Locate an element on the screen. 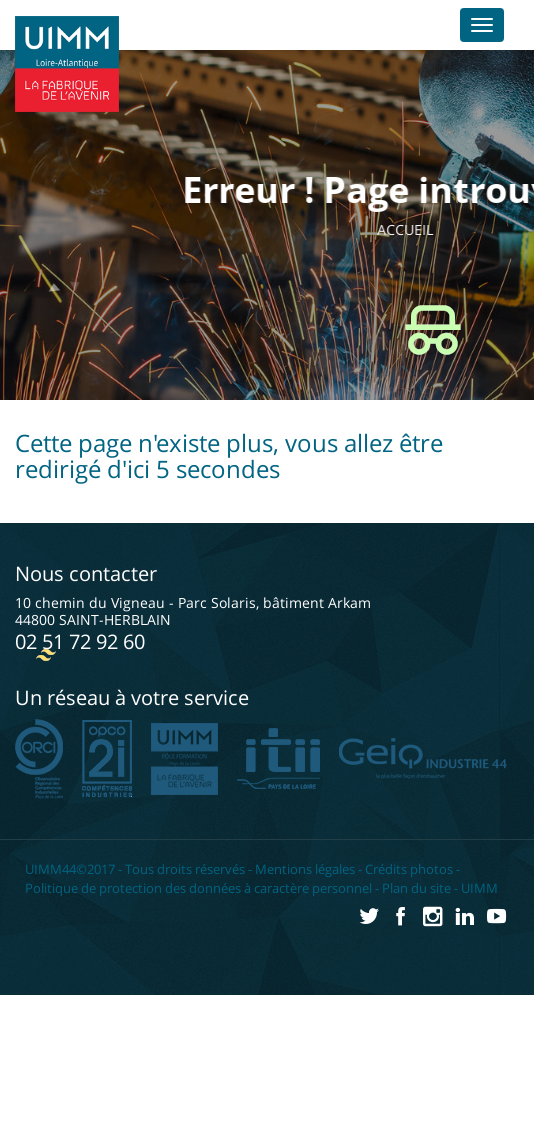 The image size is (534, 1135). incognito or private browsing mode is located at coordinates (433, 330).